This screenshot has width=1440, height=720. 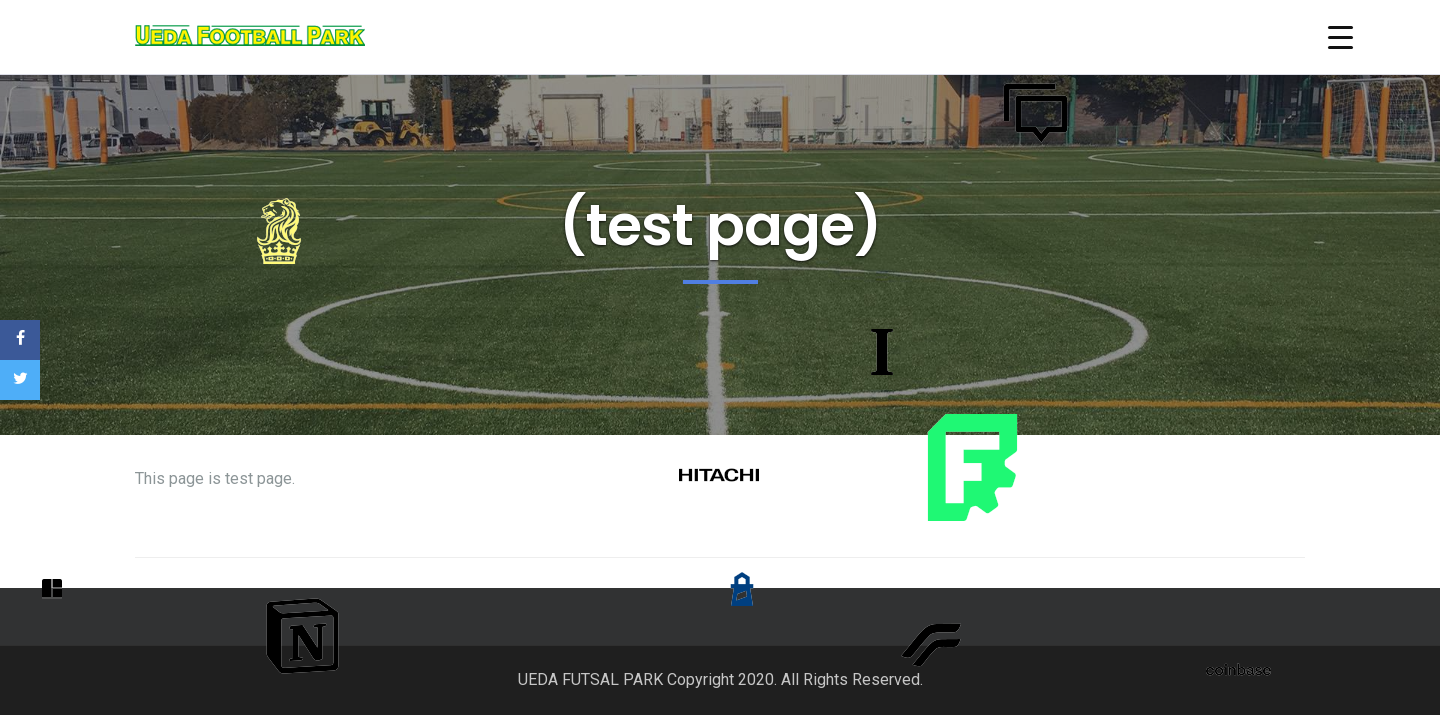 I want to click on open the Coinbase app, so click(x=1238, y=669).